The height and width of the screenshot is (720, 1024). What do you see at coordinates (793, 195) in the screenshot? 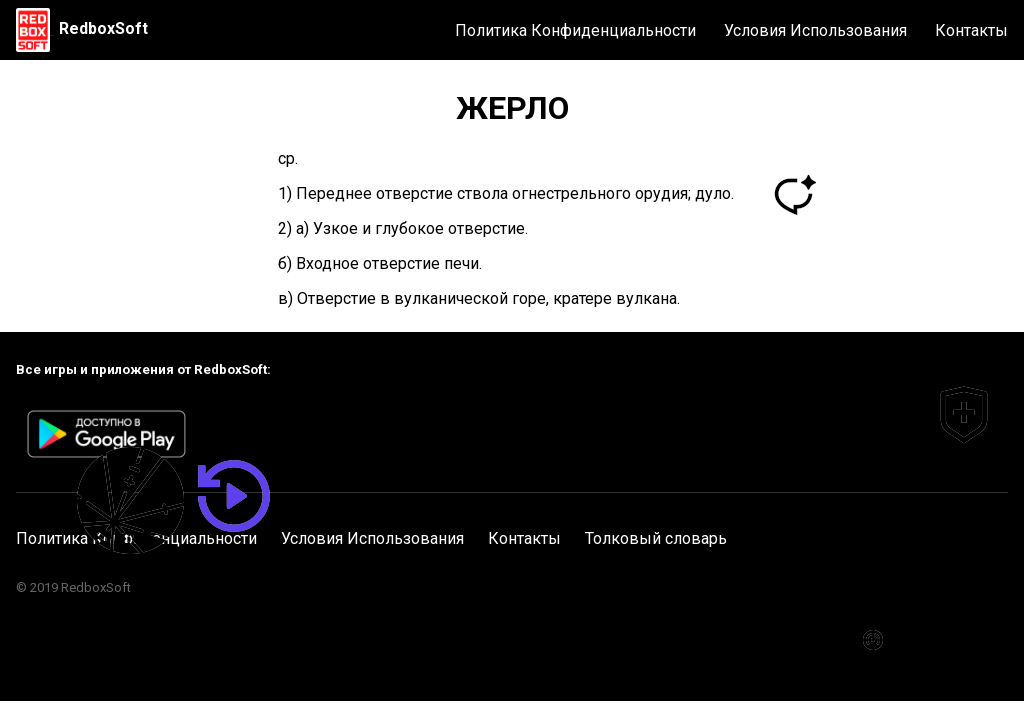
I see `start a conversation with AI assistant` at bounding box center [793, 195].